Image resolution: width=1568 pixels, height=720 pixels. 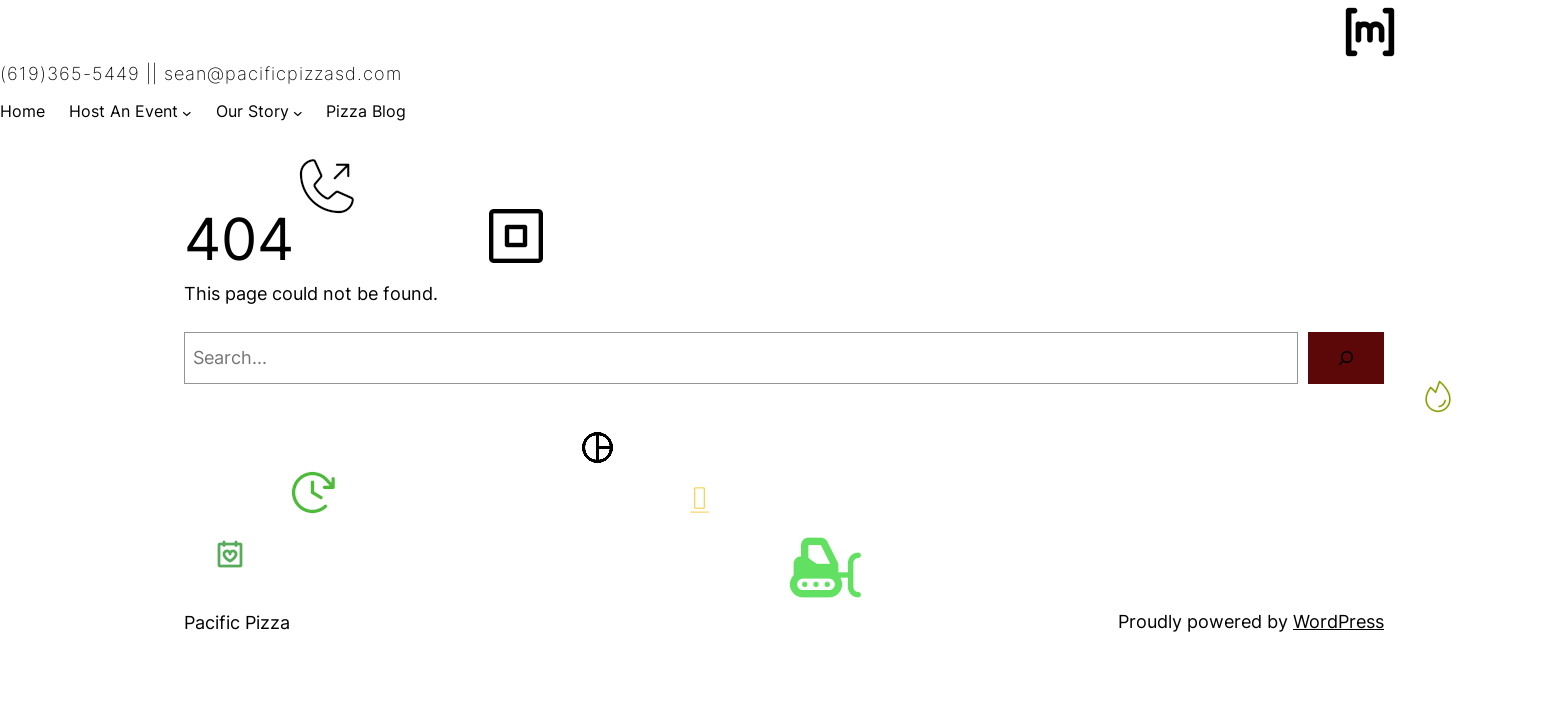 What do you see at coordinates (230, 555) in the screenshot?
I see `view favorite or loved events` at bounding box center [230, 555].